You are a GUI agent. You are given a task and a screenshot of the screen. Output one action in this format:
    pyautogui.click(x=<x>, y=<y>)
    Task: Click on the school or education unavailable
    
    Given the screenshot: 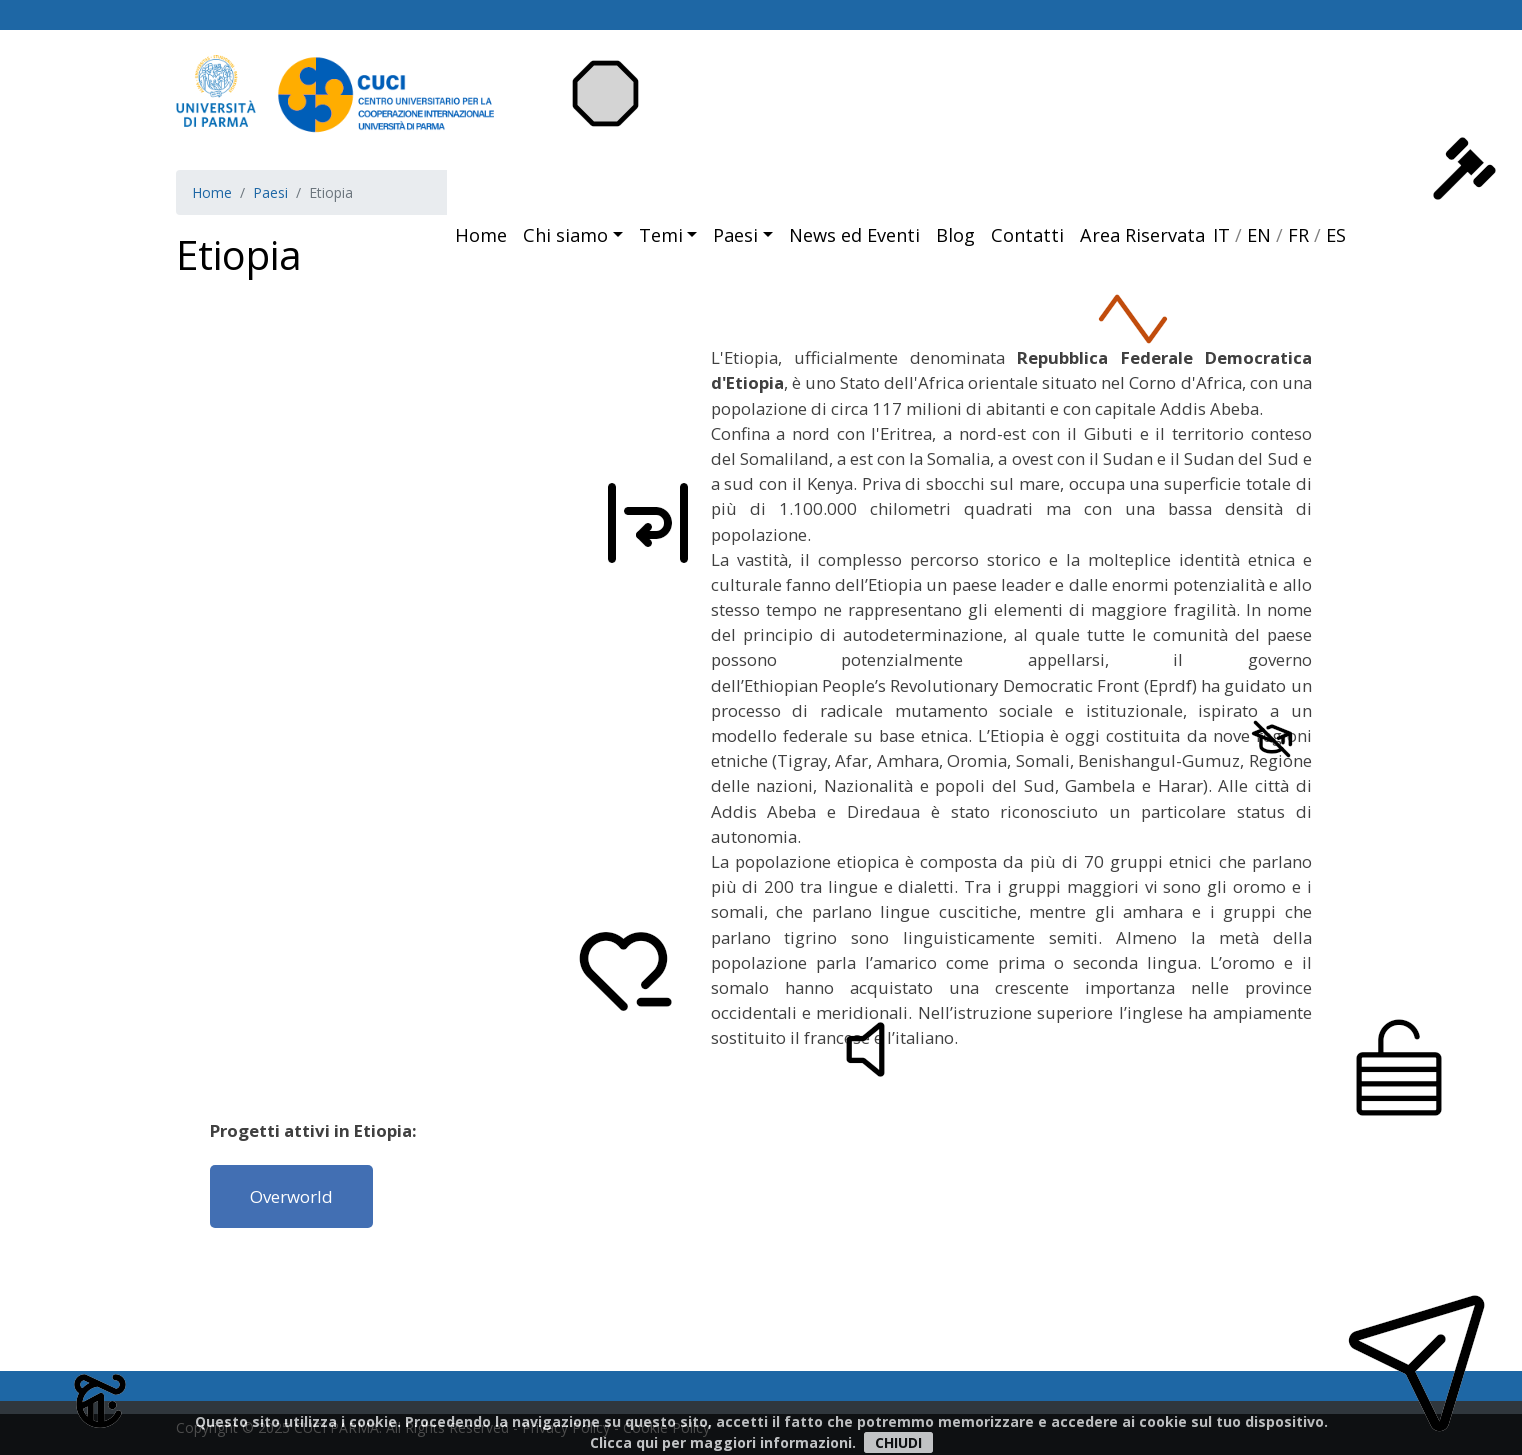 What is the action you would take?
    pyautogui.click(x=1272, y=739)
    